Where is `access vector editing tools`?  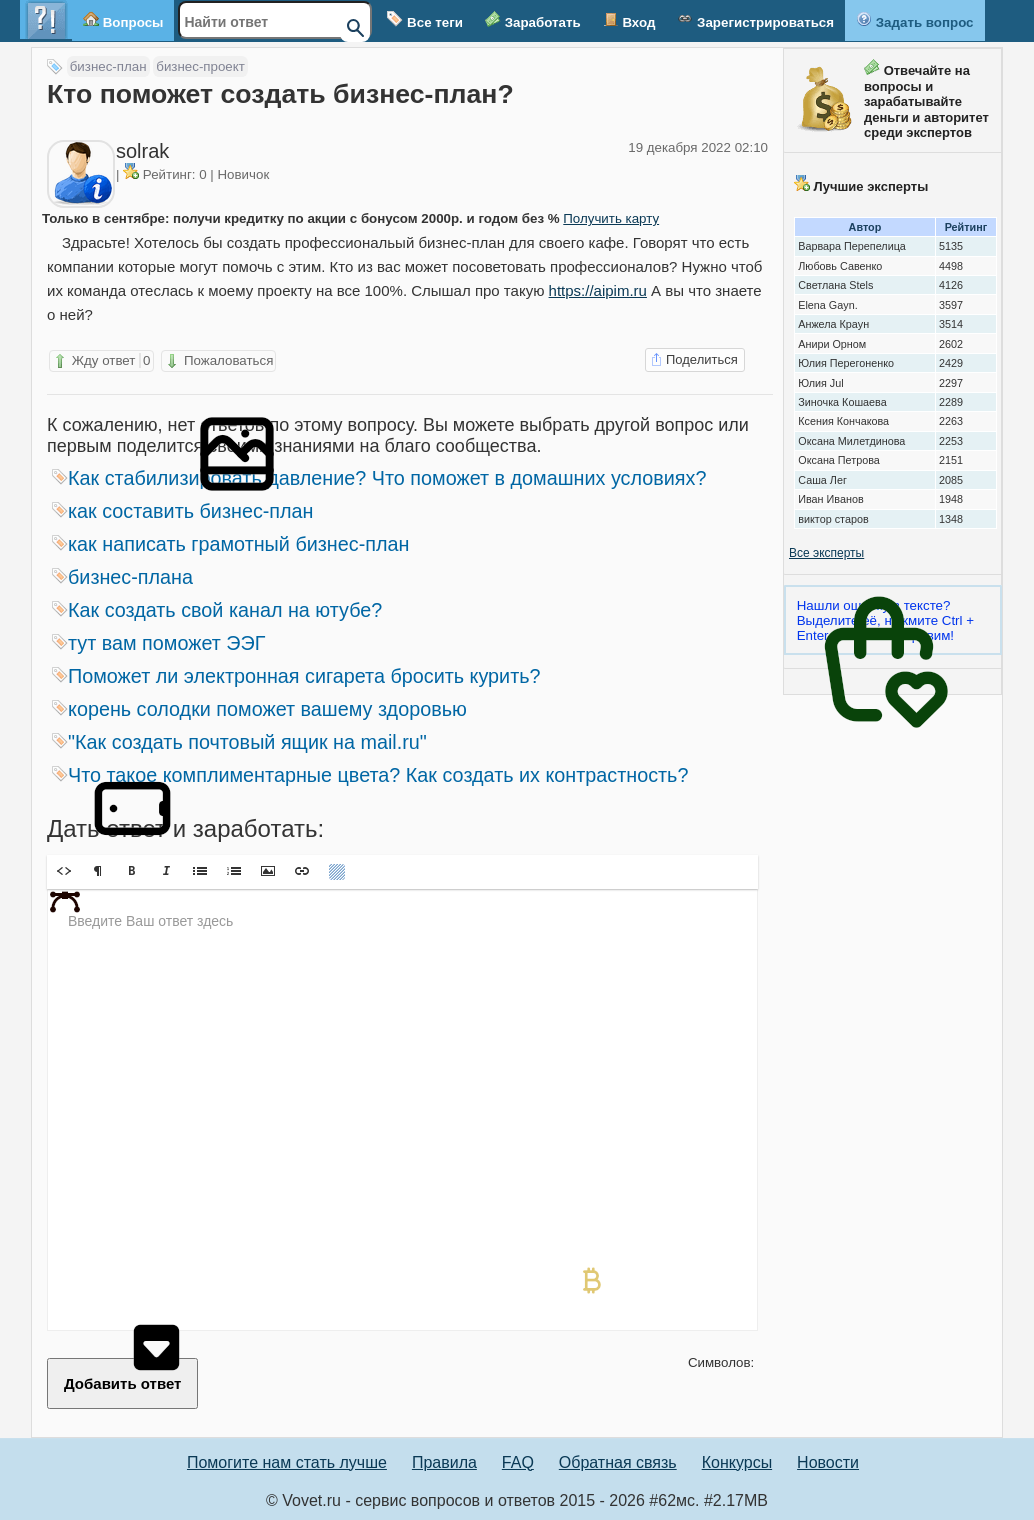
access vector editing tools is located at coordinates (65, 902).